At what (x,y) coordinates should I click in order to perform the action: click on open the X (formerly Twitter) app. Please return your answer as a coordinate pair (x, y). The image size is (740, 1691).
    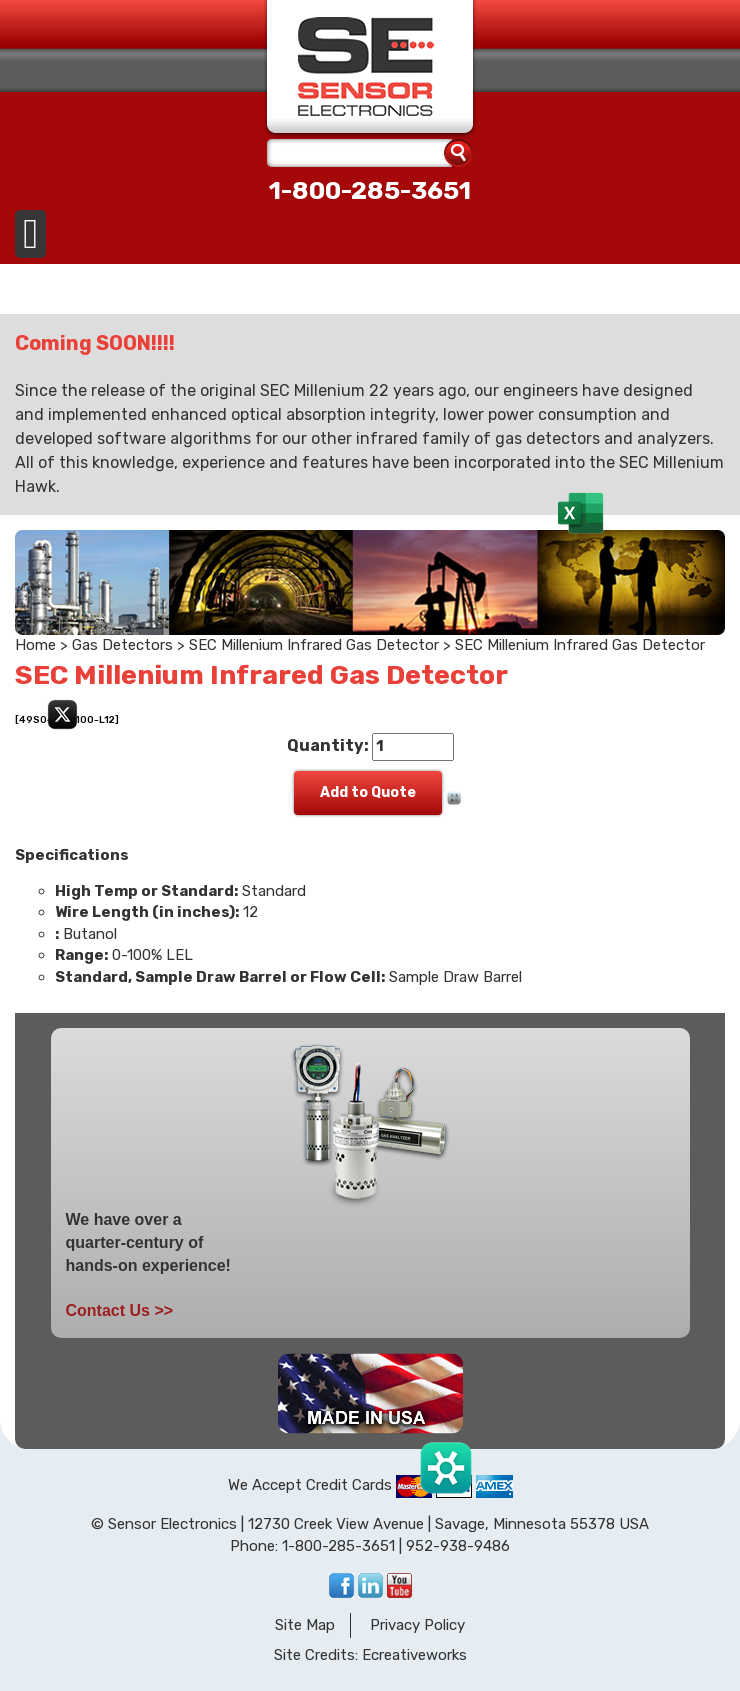
    Looking at the image, I should click on (62, 714).